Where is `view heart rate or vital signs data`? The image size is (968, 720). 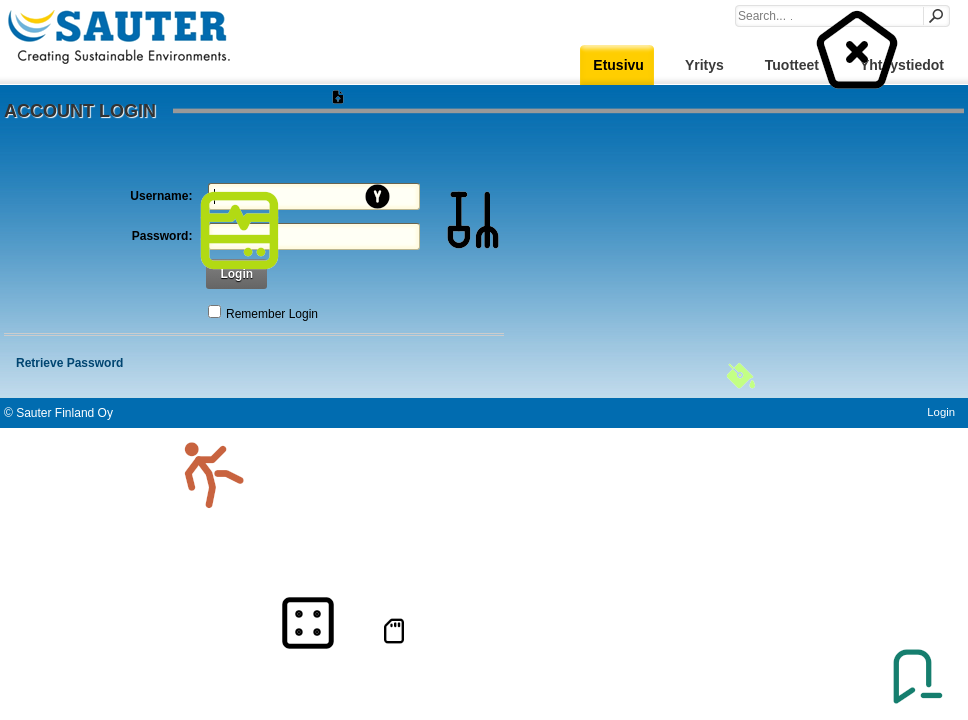
view heart rate or vital signs data is located at coordinates (239, 230).